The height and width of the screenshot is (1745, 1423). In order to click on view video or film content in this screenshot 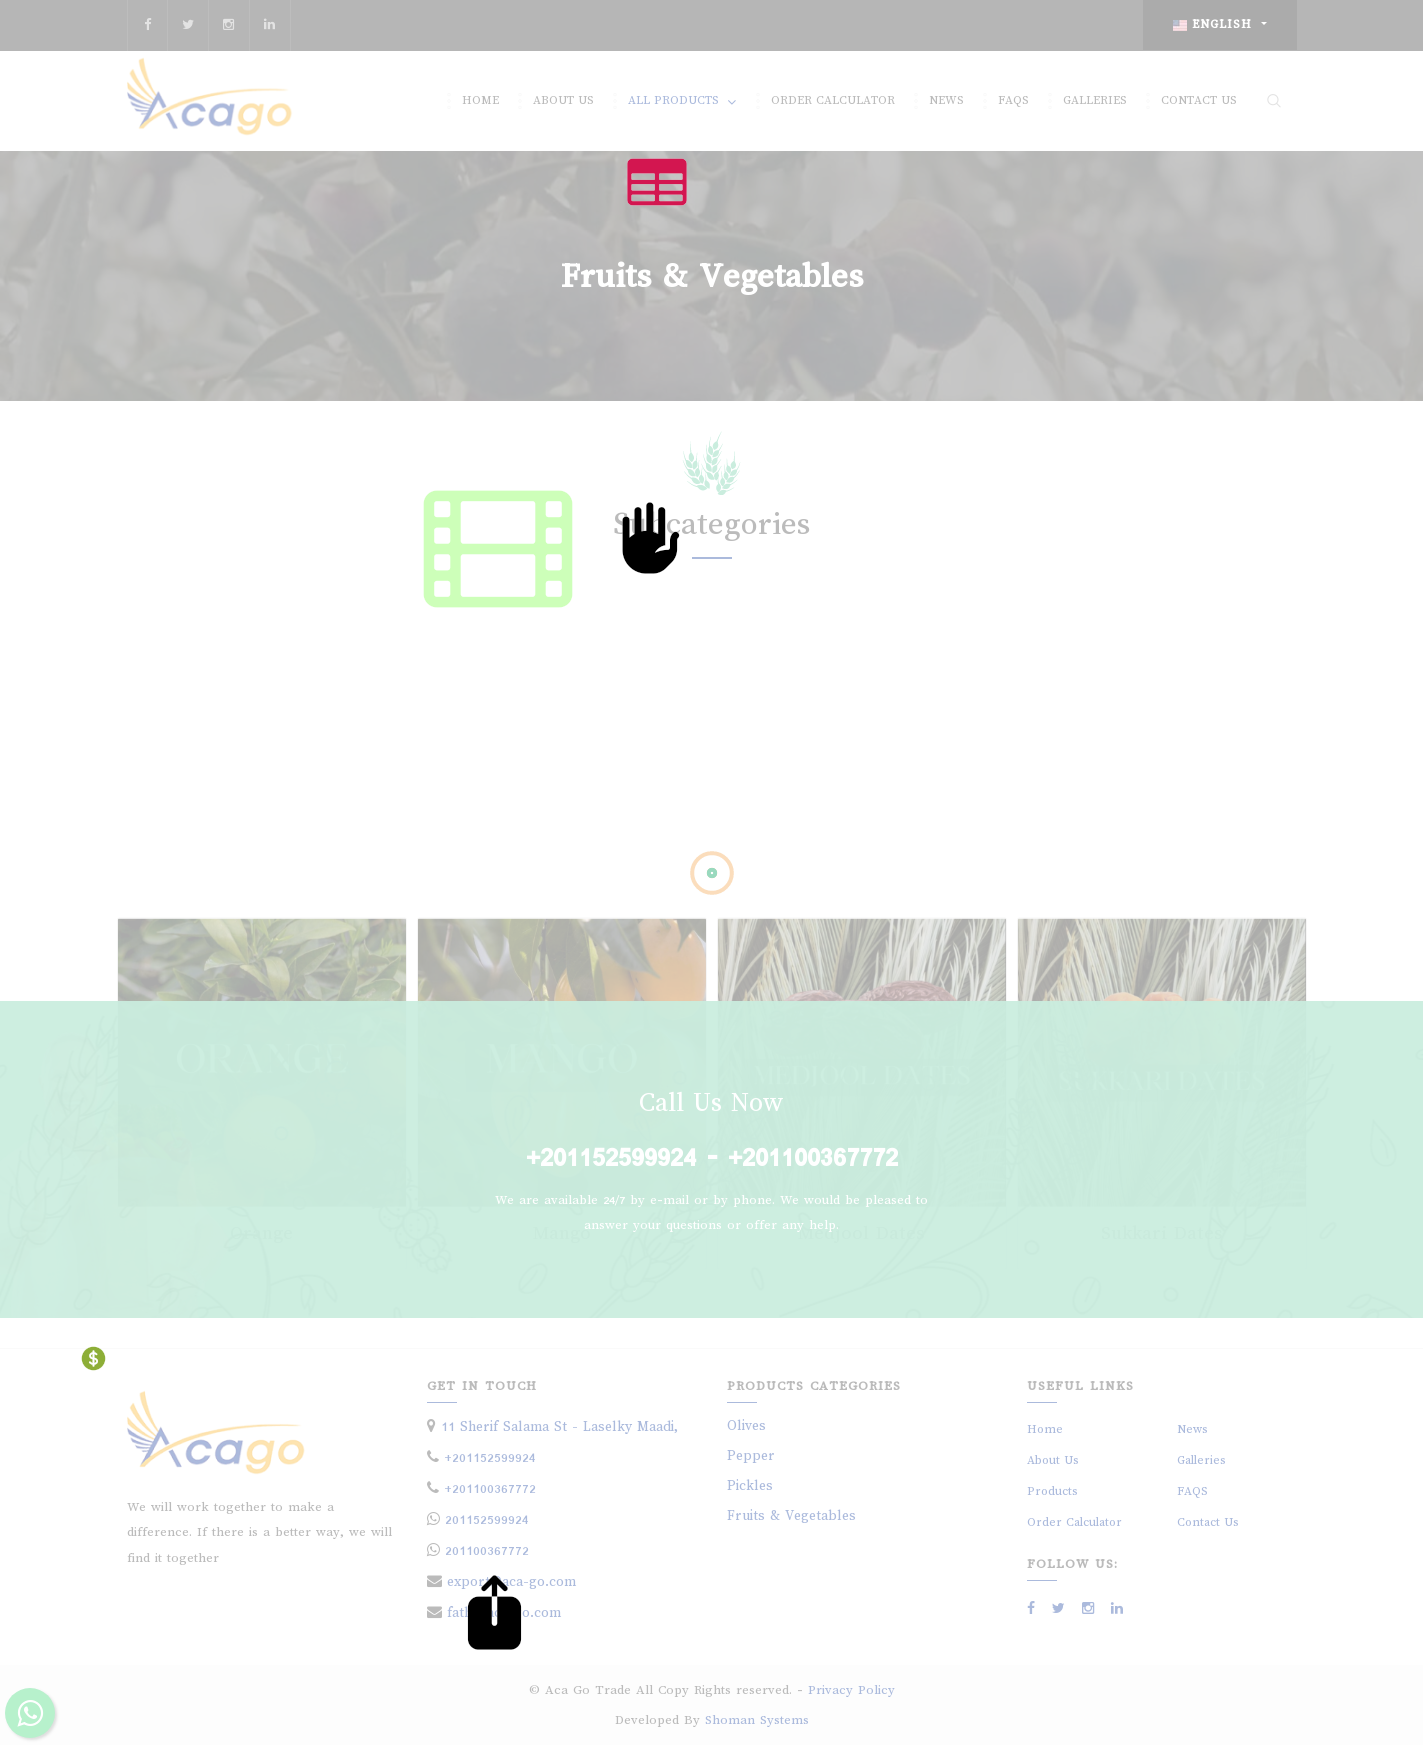, I will do `click(498, 549)`.